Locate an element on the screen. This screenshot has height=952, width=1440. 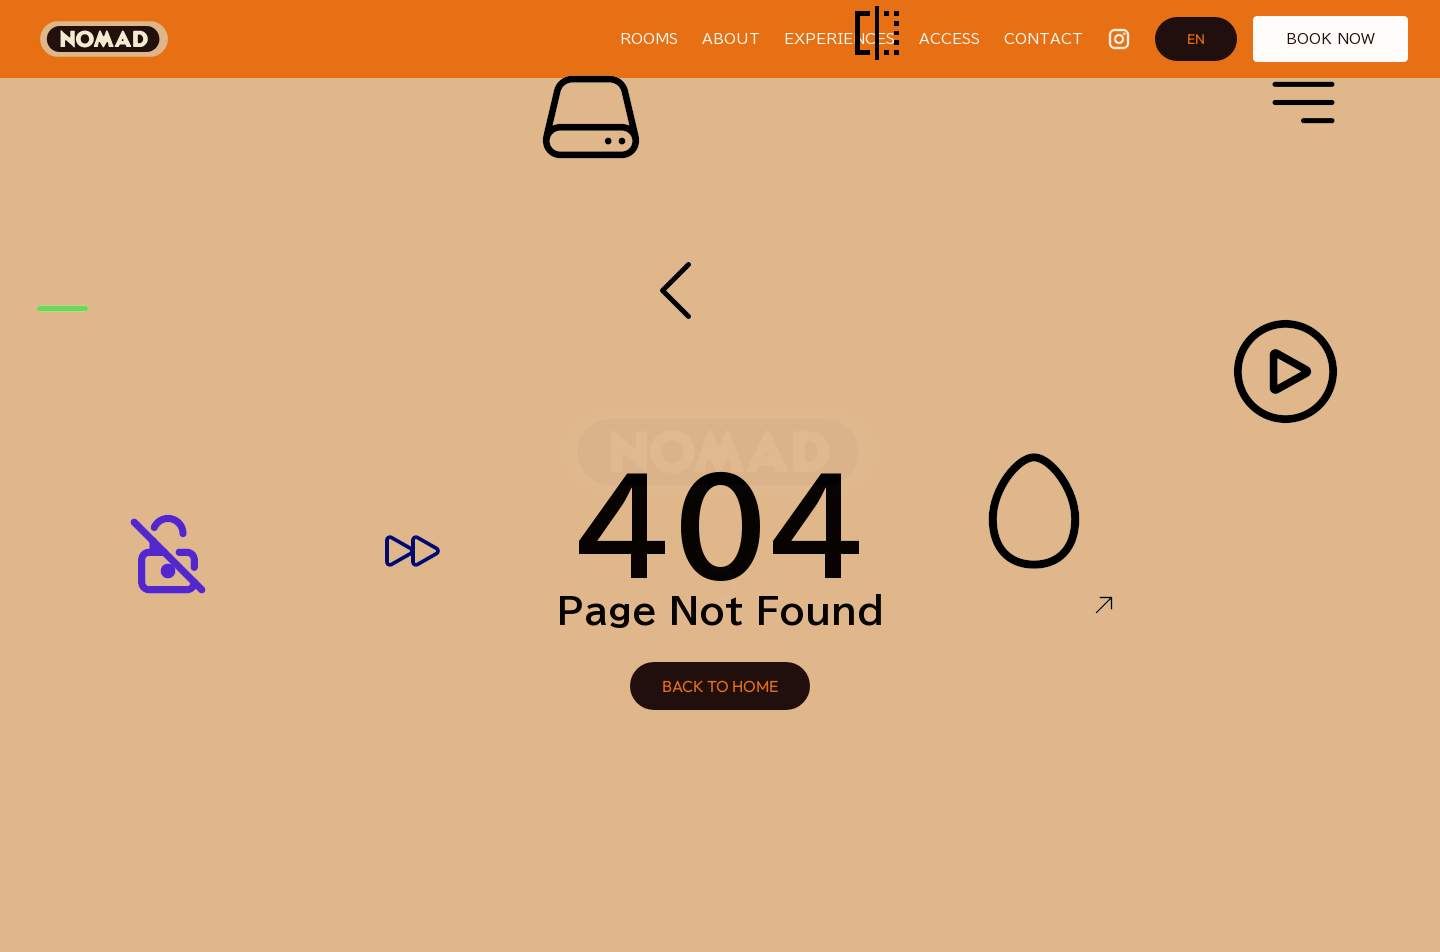
open link in new tab or window is located at coordinates (1104, 605).